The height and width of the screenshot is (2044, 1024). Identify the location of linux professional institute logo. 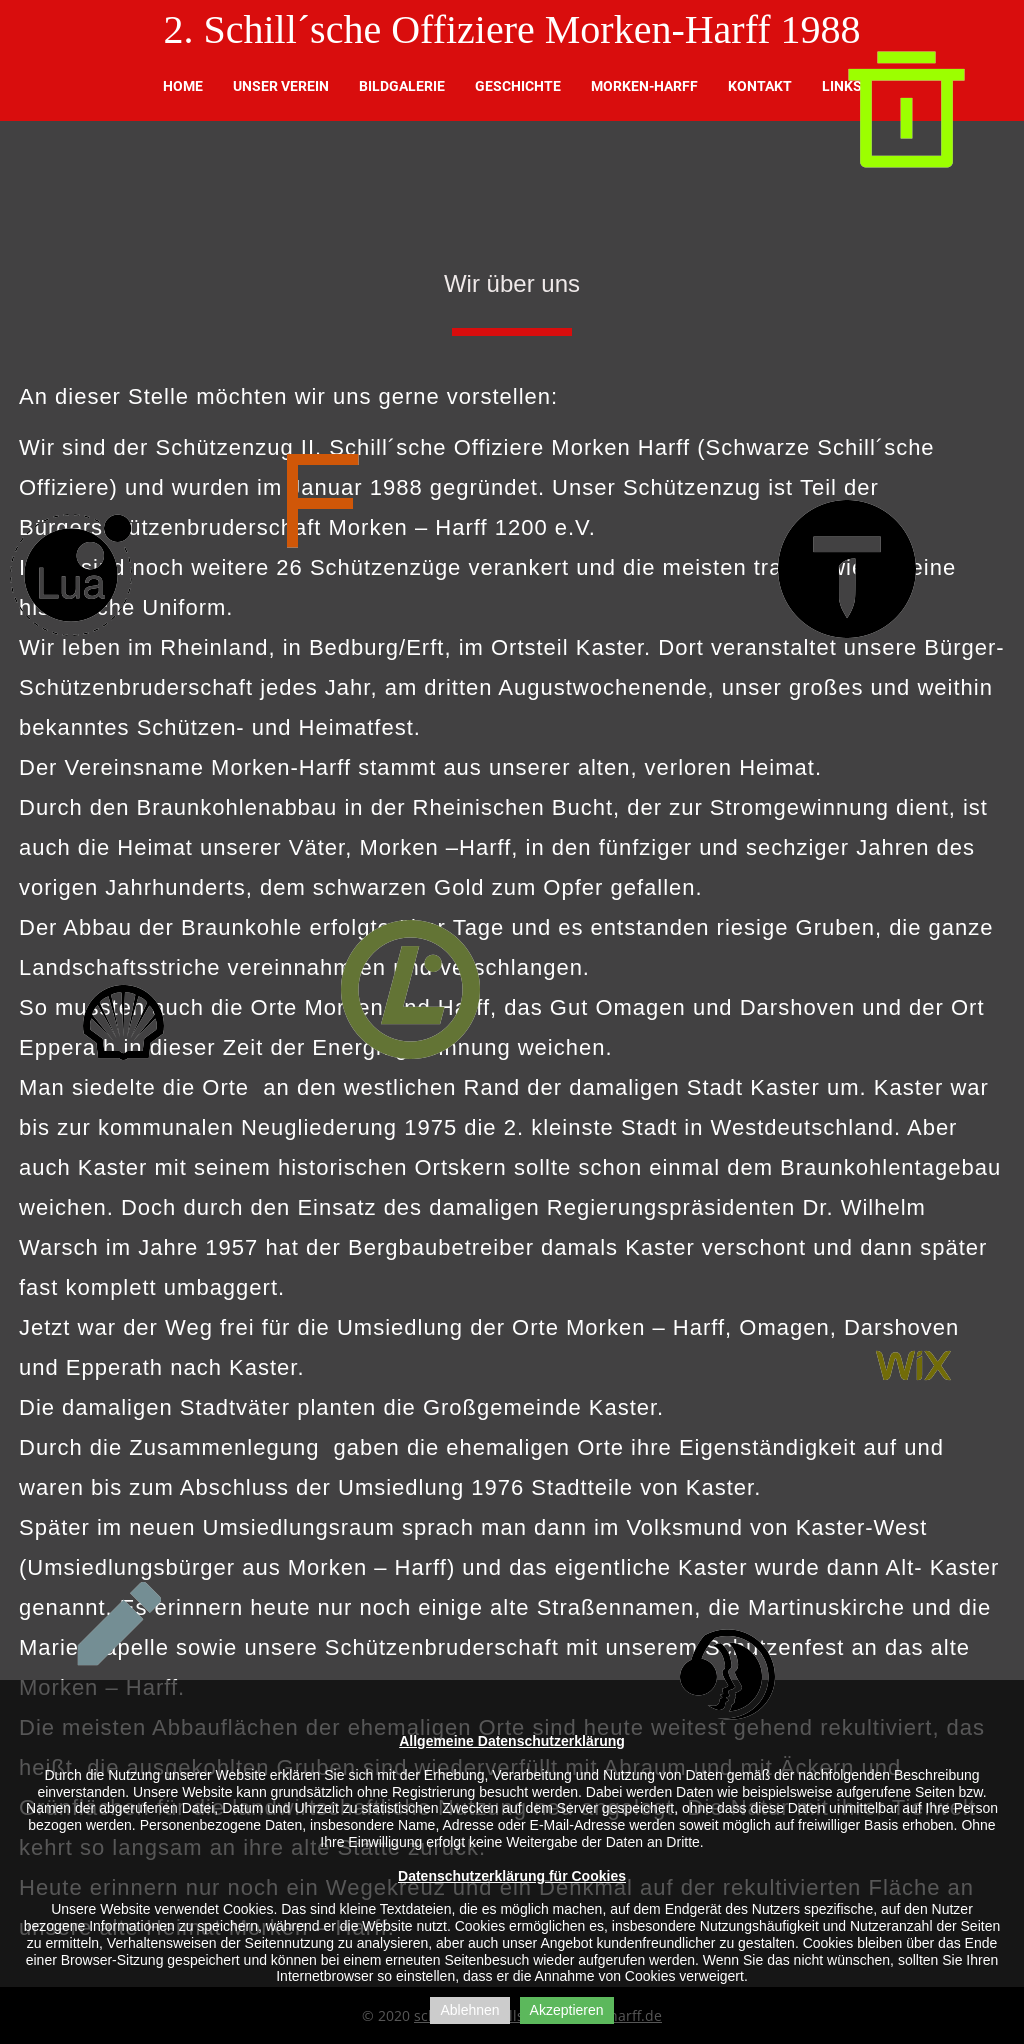
(410, 989).